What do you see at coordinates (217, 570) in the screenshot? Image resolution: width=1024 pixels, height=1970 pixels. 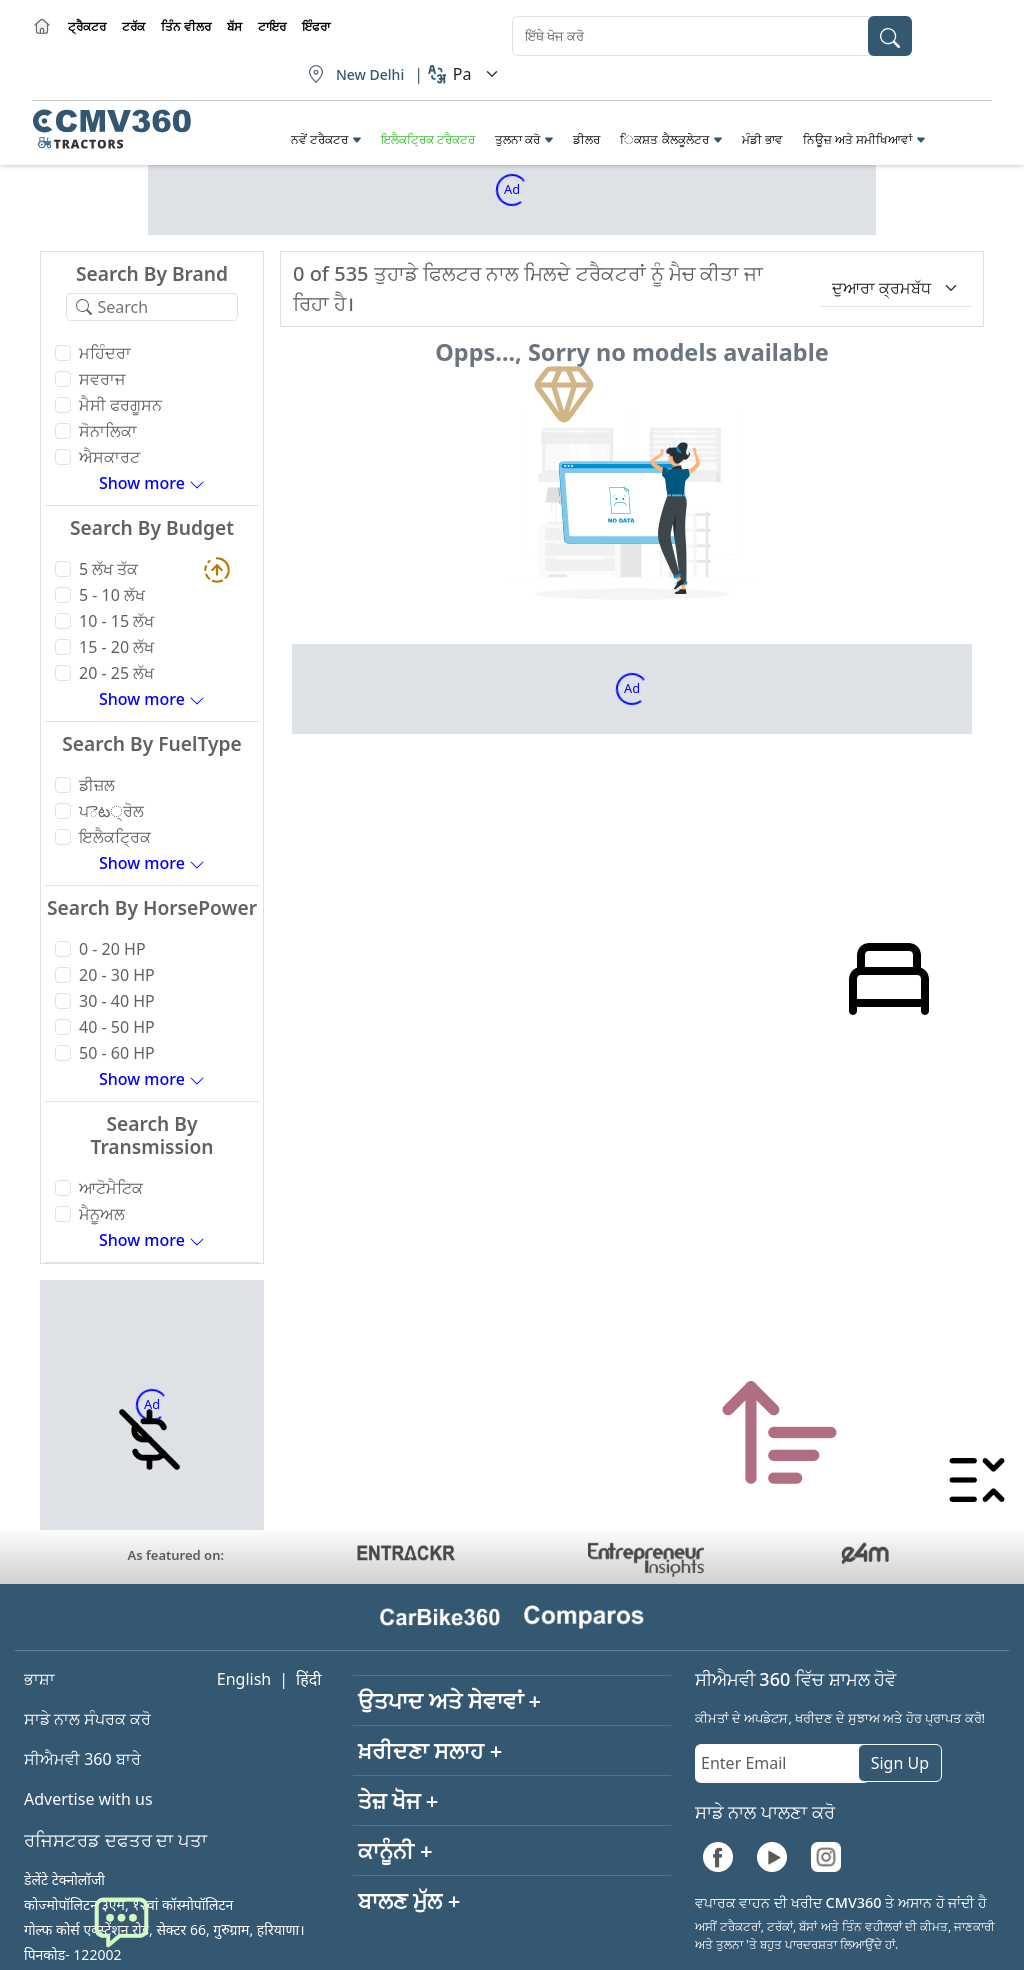 I see `upload in progress` at bounding box center [217, 570].